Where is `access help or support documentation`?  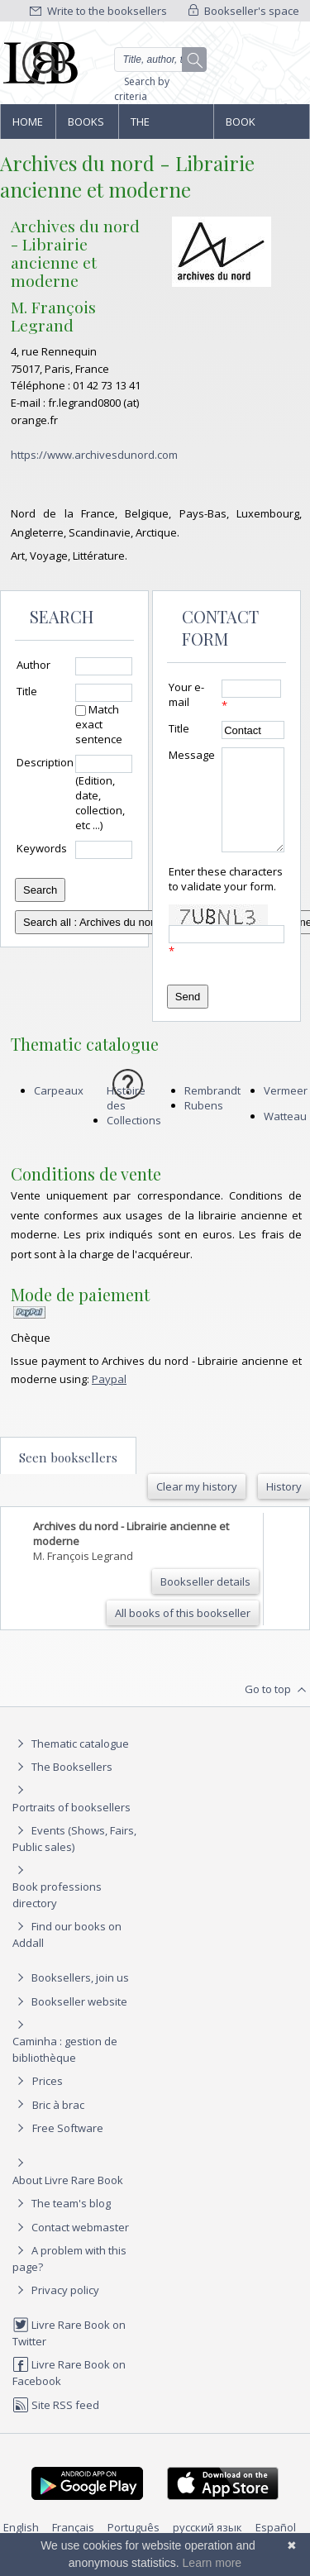 access help or support documentation is located at coordinates (127, 1084).